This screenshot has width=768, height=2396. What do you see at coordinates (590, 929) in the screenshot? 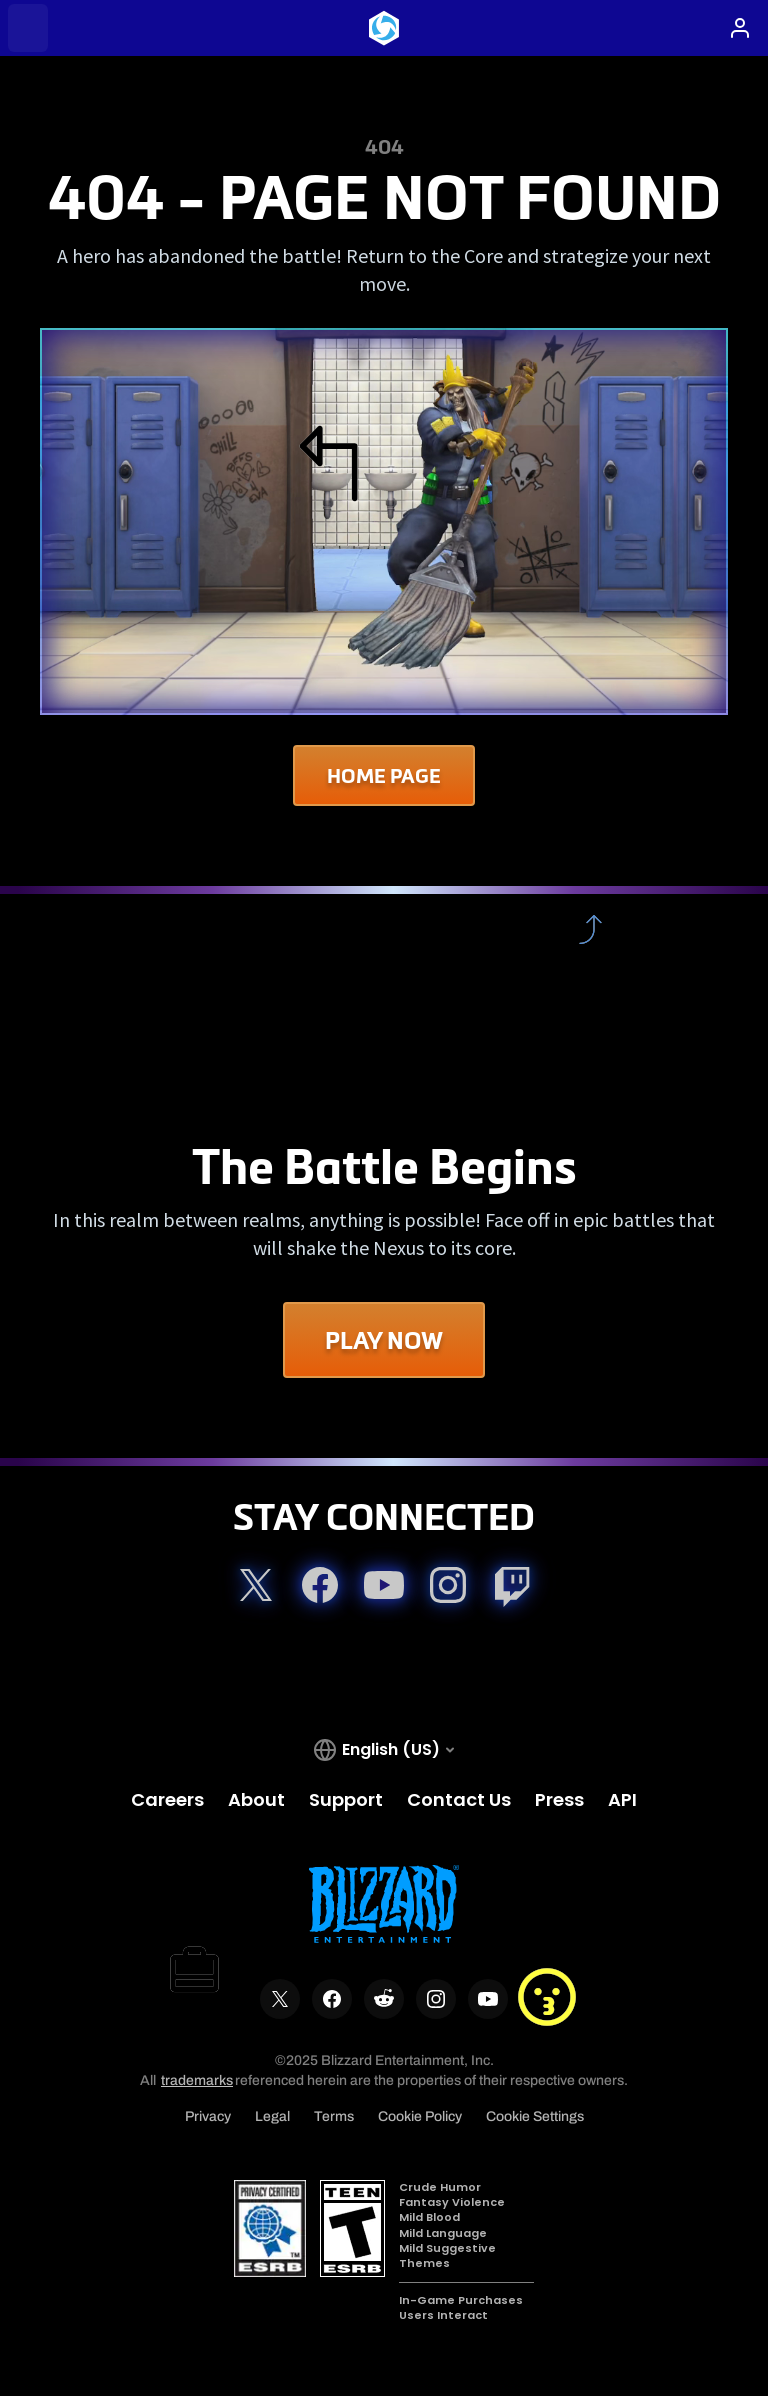
I see `go back and up in navigation` at bounding box center [590, 929].